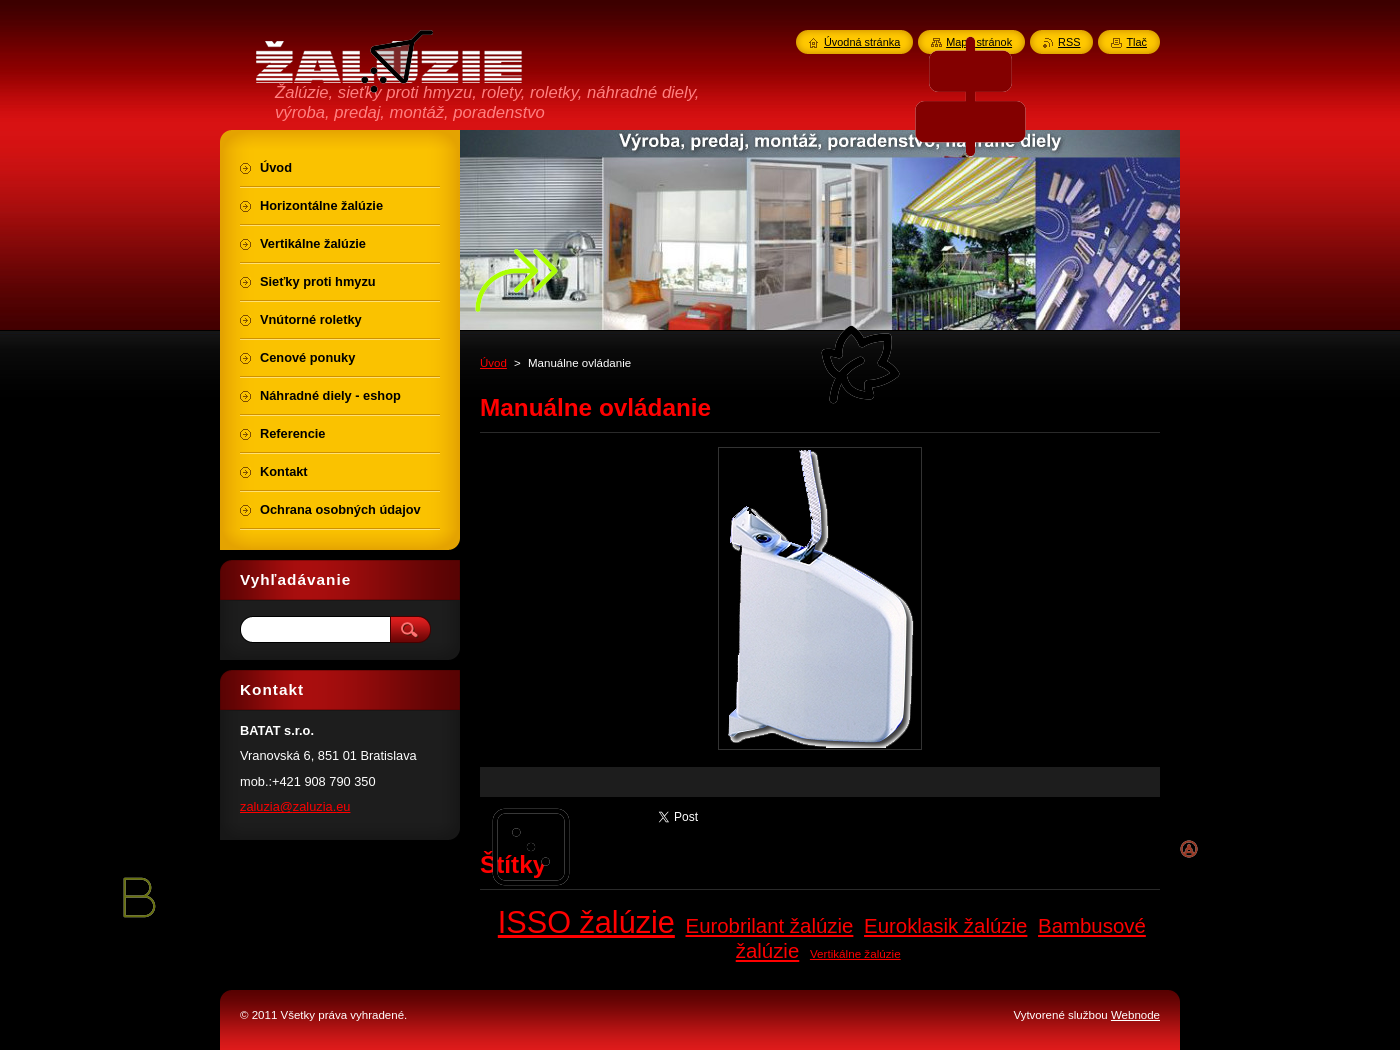 This screenshot has height=1050, width=1400. I want to click on apply bold formatting to selected text, so click(136, 898).